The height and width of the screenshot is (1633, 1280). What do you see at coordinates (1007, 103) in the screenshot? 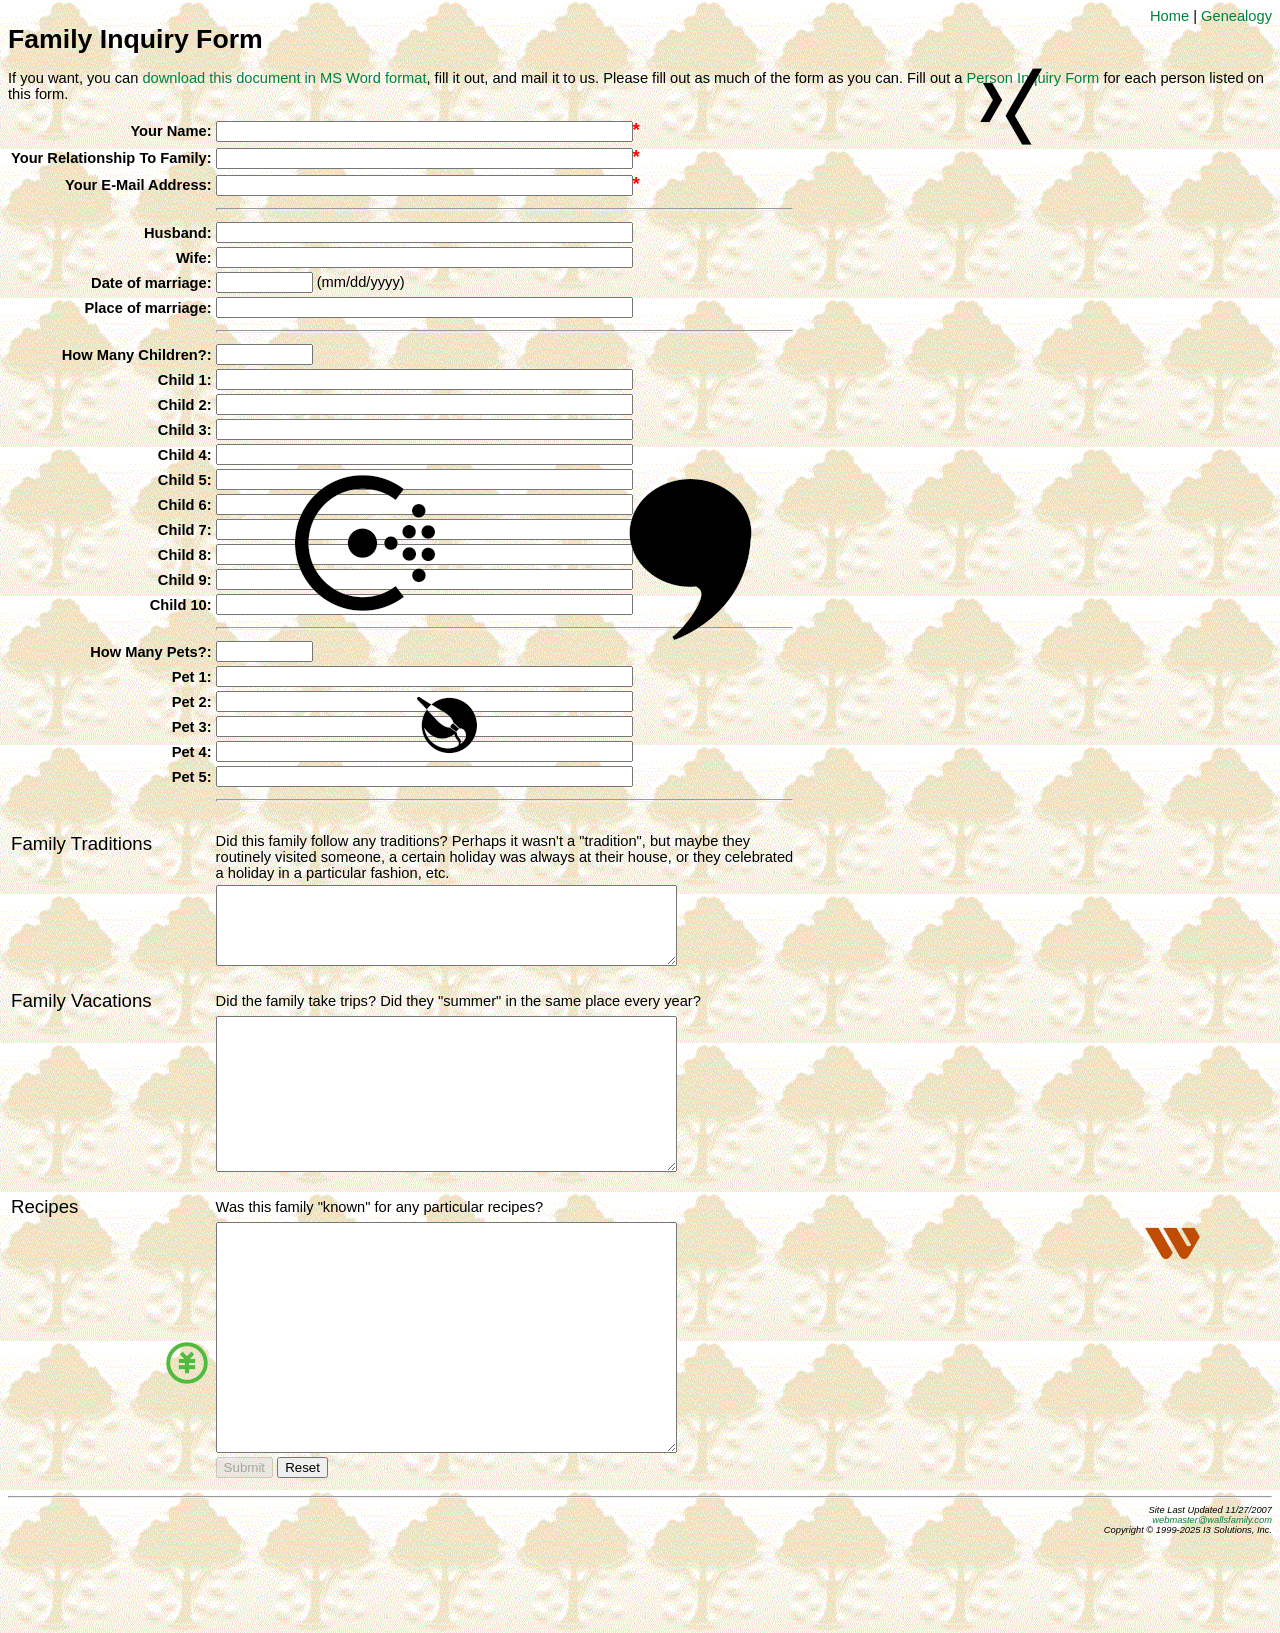
I see `link to Xing professional network profile` at bounding box center [1007, 103].